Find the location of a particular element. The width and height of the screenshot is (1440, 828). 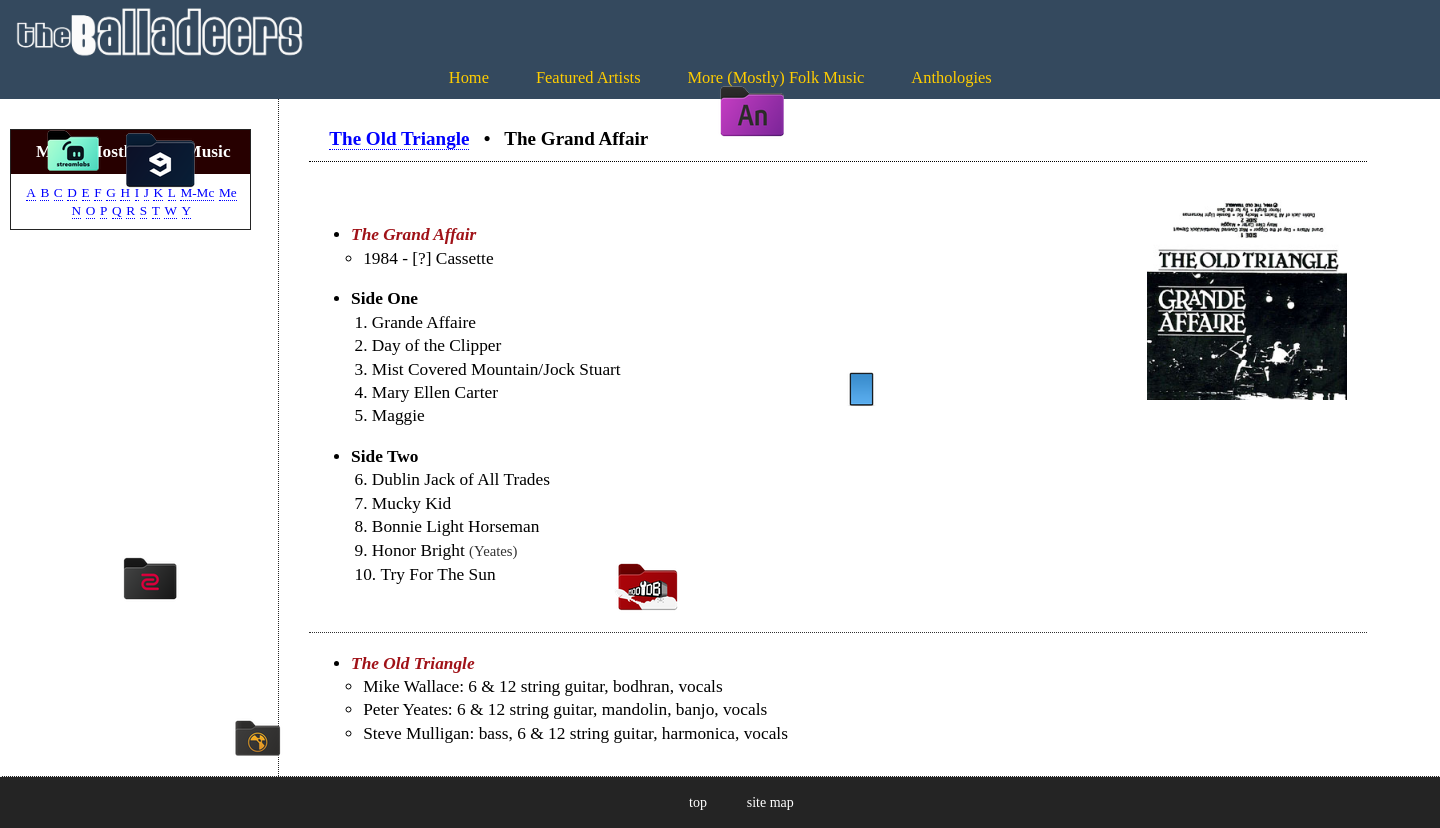

open 9GAG downloads folder is located at coordinates (160, 162).